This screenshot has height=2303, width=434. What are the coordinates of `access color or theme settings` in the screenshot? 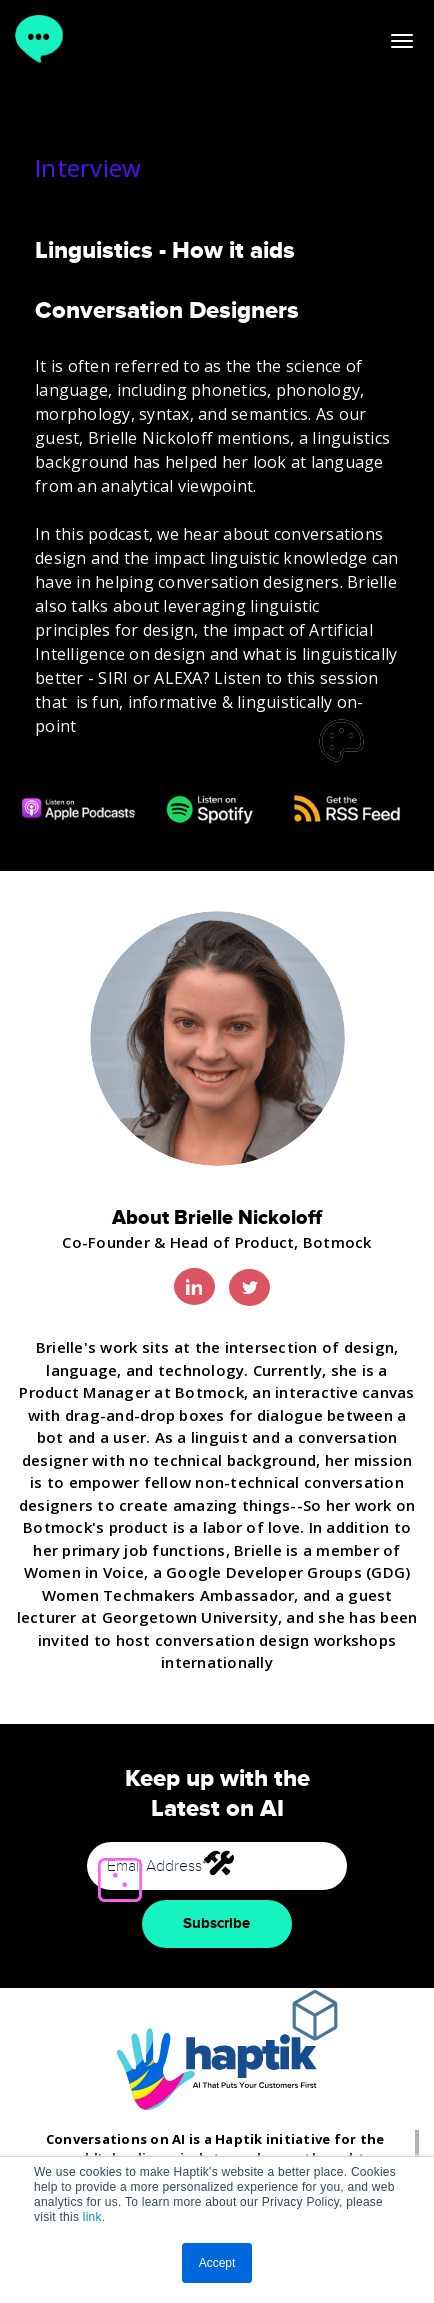 It's located at (341, 741).